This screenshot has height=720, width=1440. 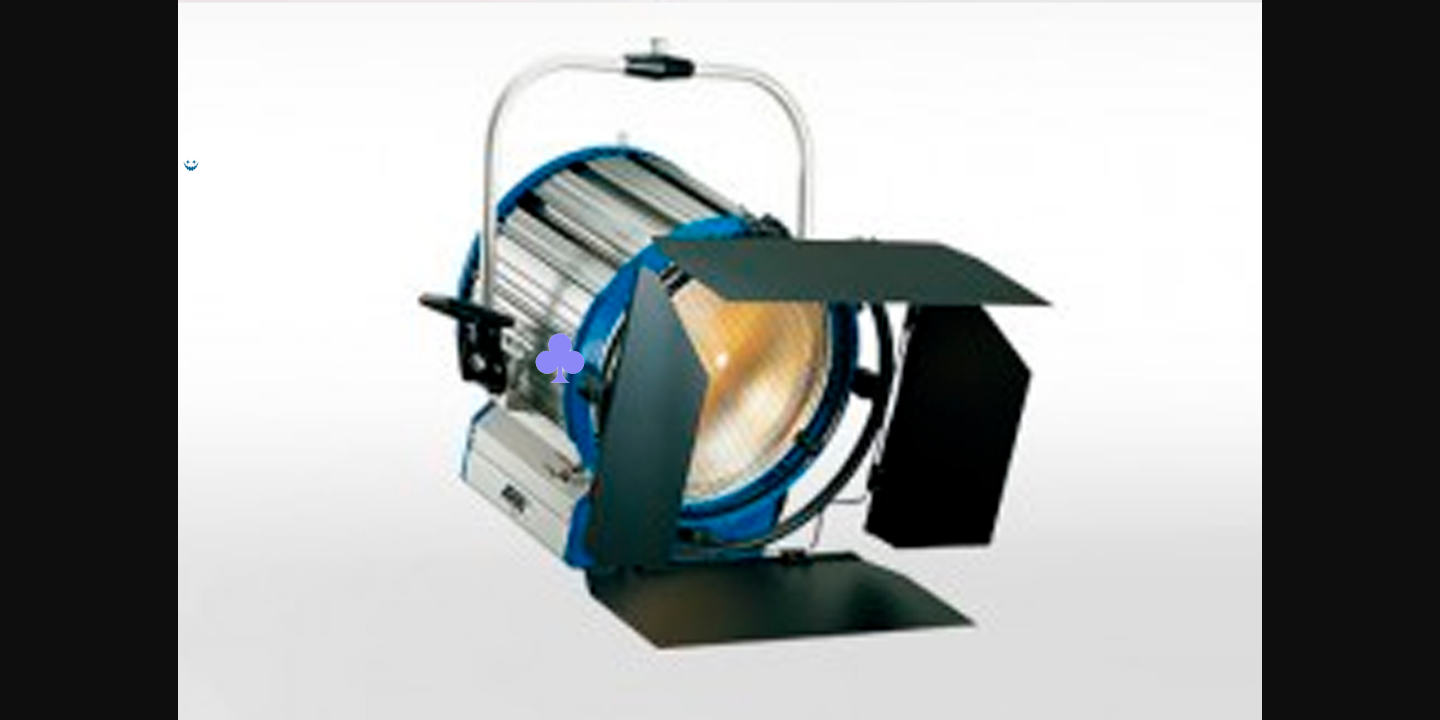 I want to click on select clubs suit in a card game, so click(x=560, y=358).